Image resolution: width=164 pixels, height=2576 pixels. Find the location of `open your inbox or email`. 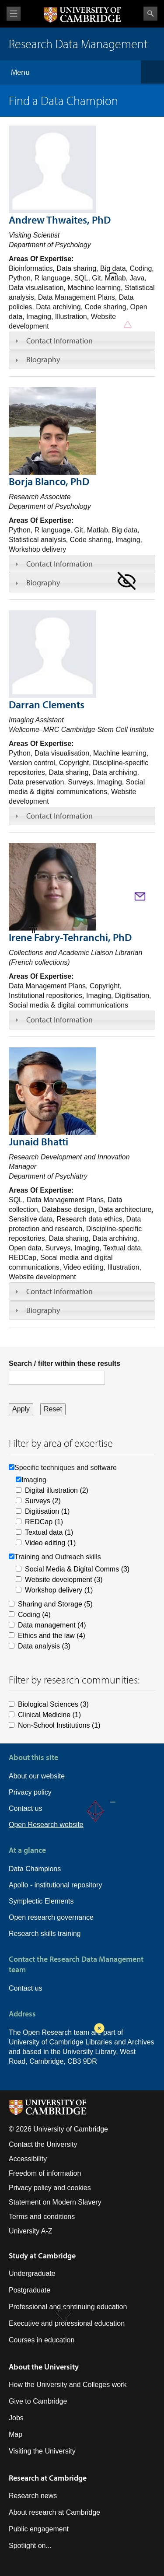

open your inbox or email is located at coordinates (140, 896).